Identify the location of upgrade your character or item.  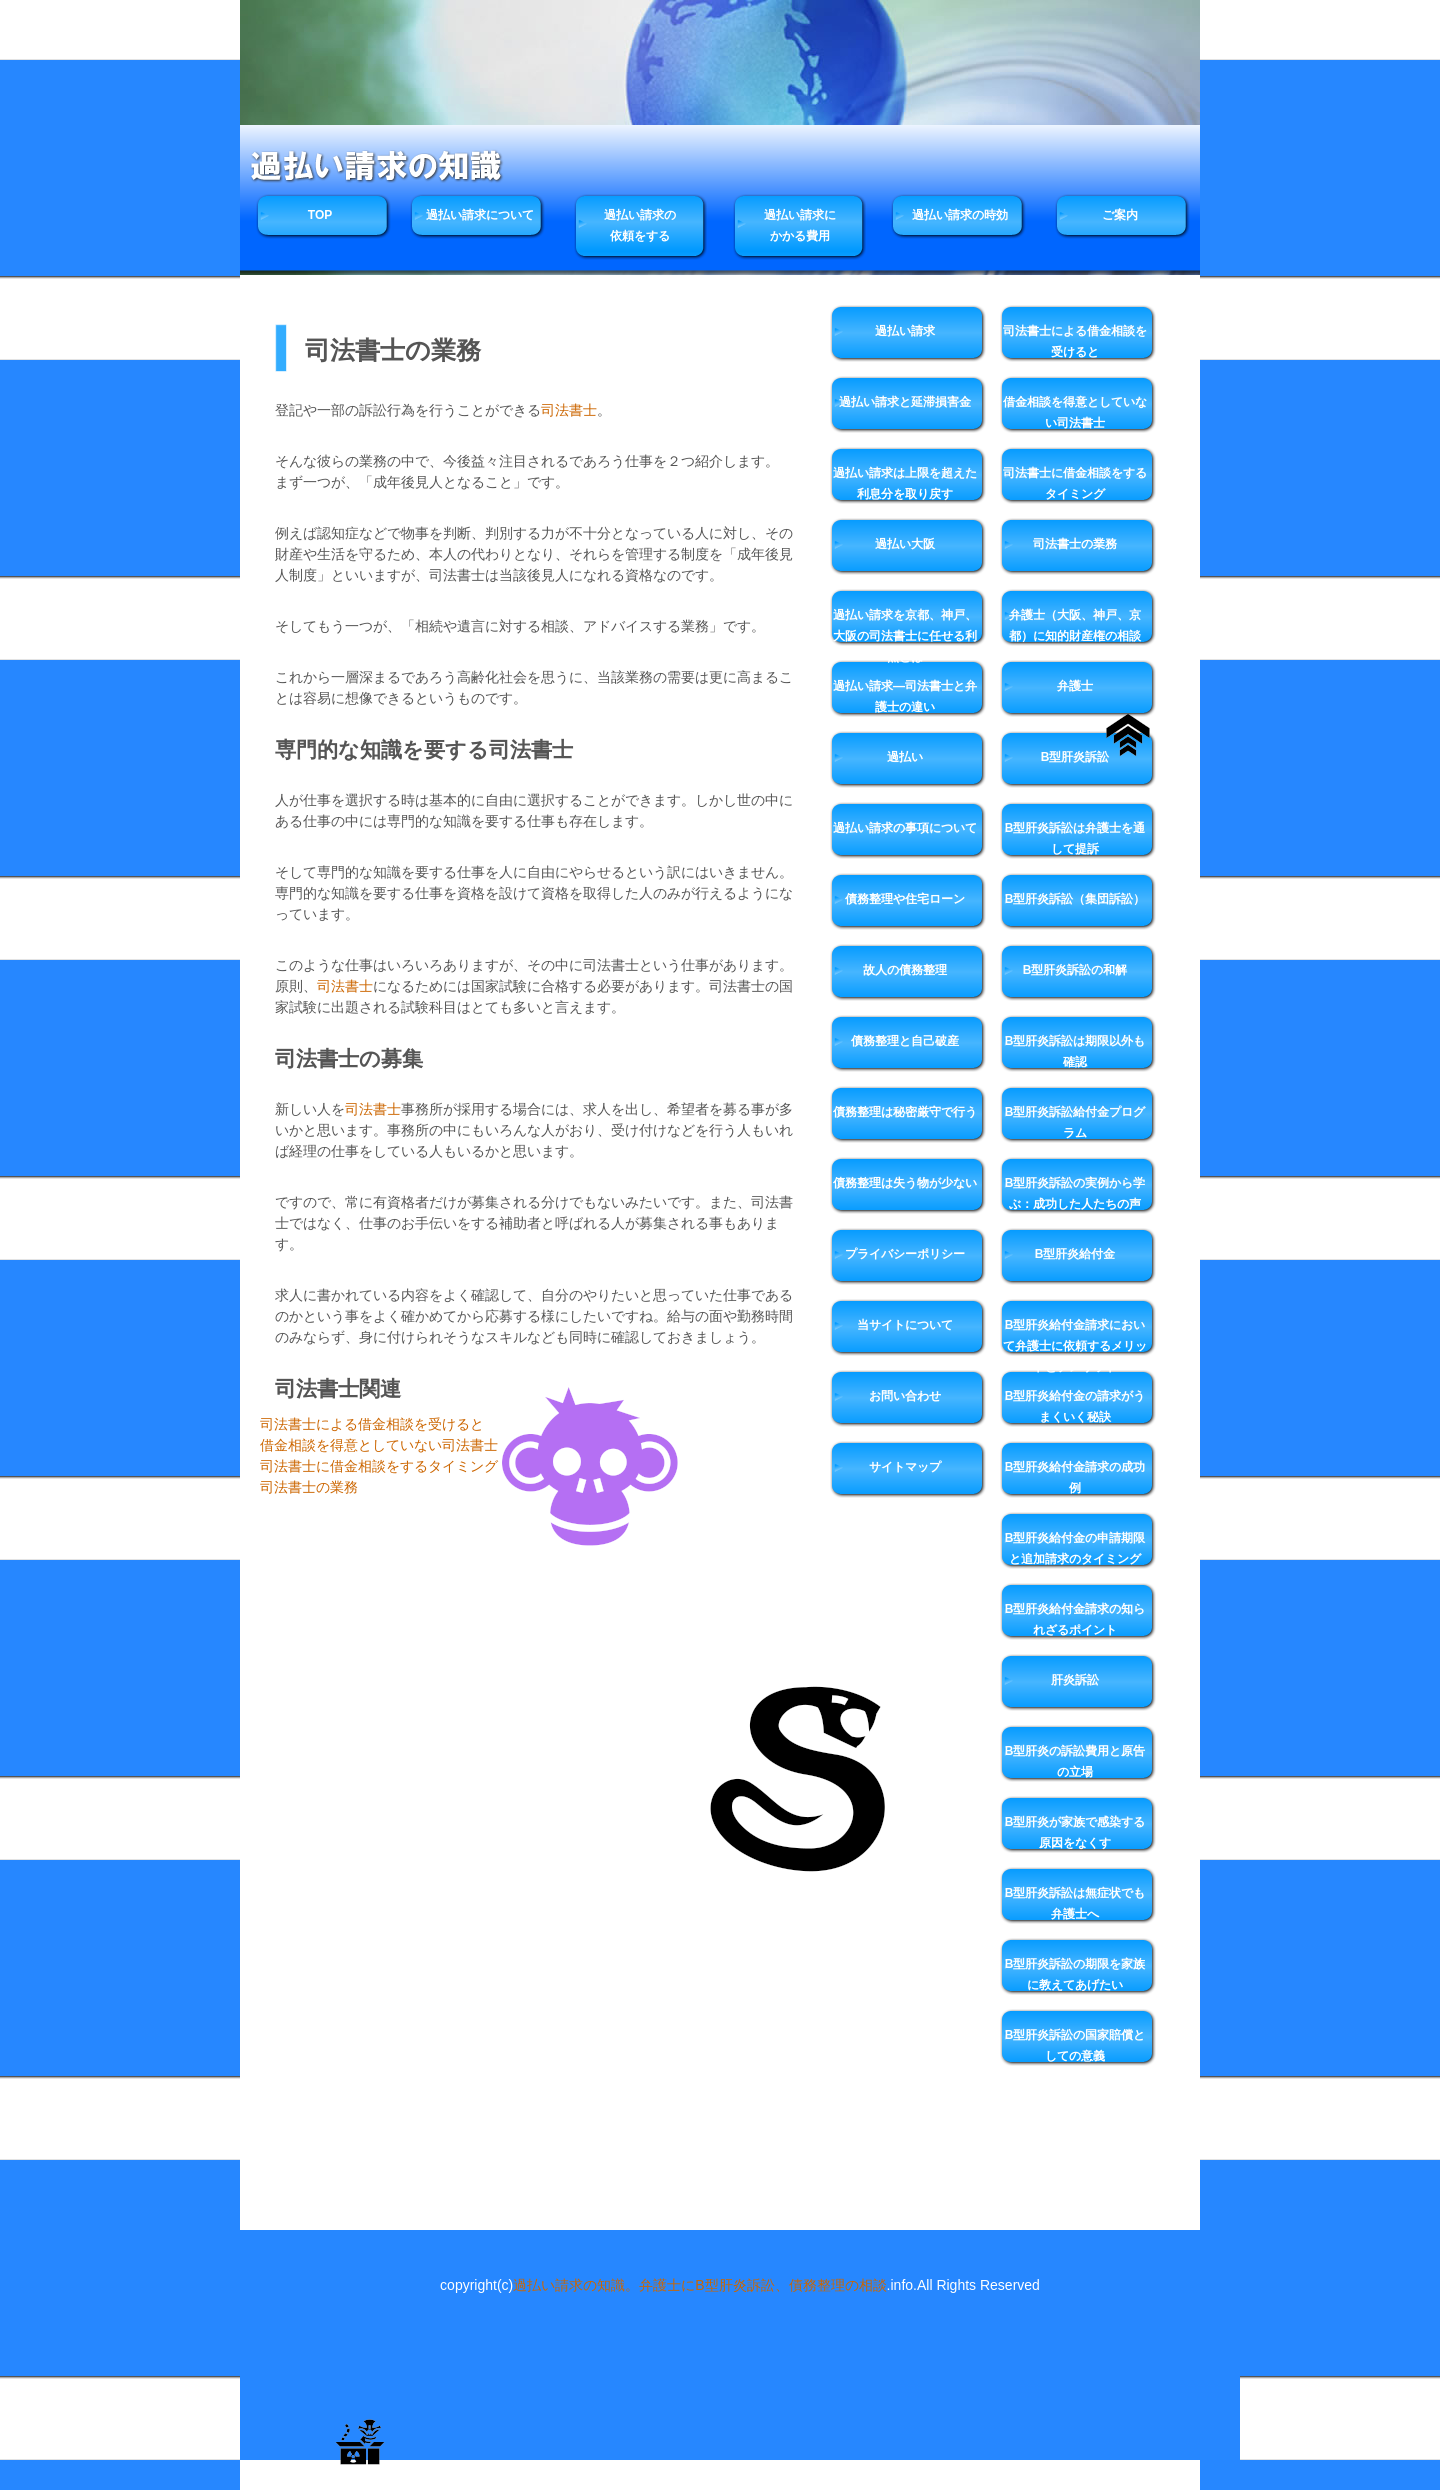
(1128, 735).